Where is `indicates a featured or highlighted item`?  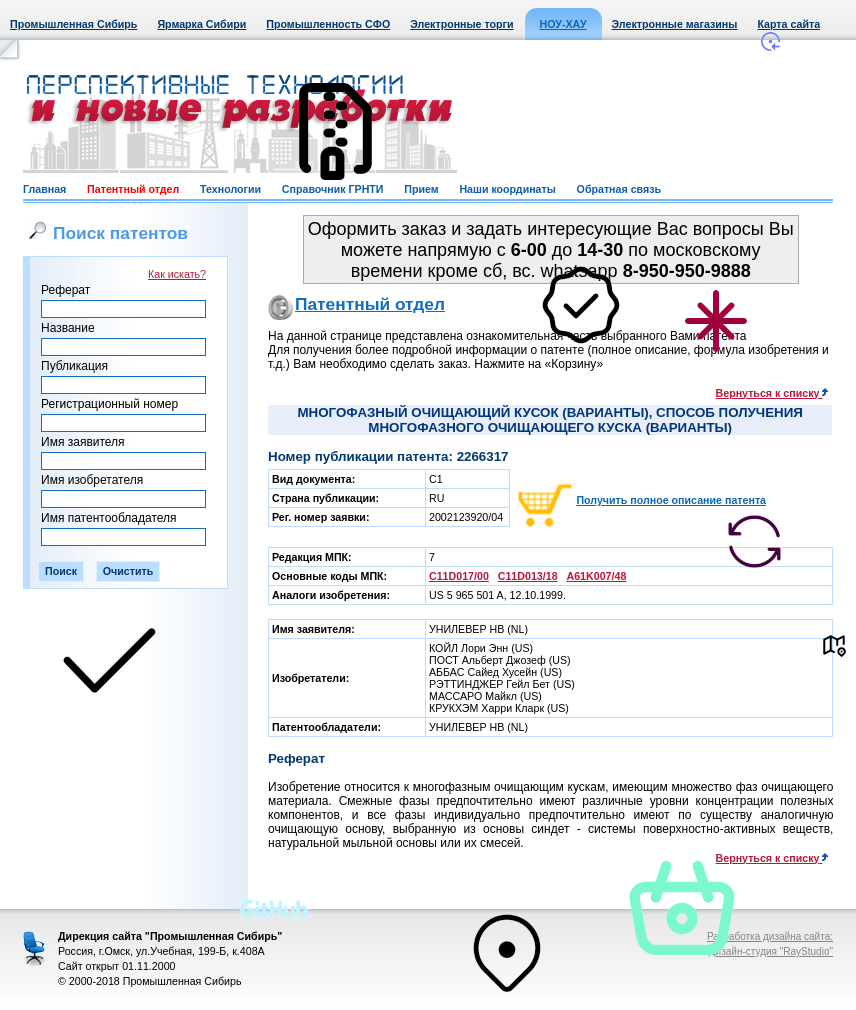
indicates a featured or highlighted item is located at coordinates (717, 322).